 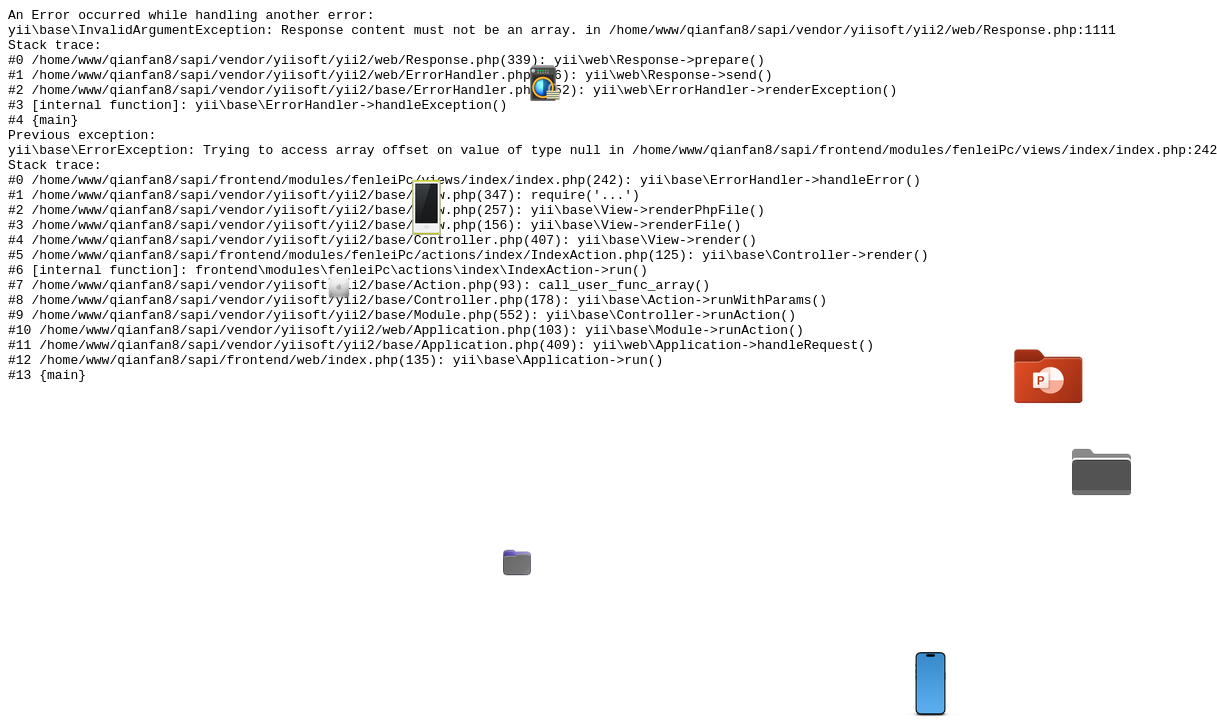 What do you see at coordinates (517, 562) in the screenshot?
I see `open a folder or directory` at bounding box center [517, 562].